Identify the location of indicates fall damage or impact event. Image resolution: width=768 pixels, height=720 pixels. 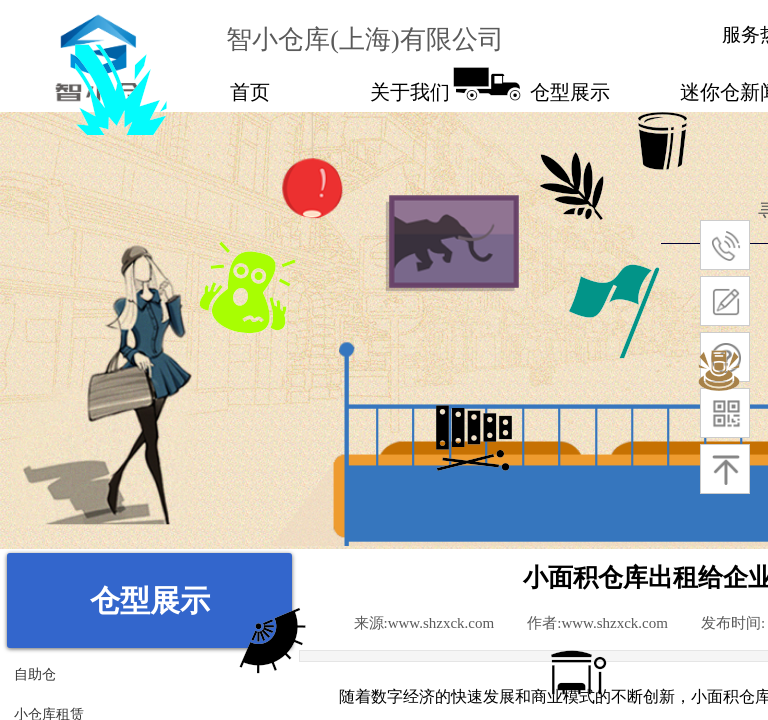
(120, 90).